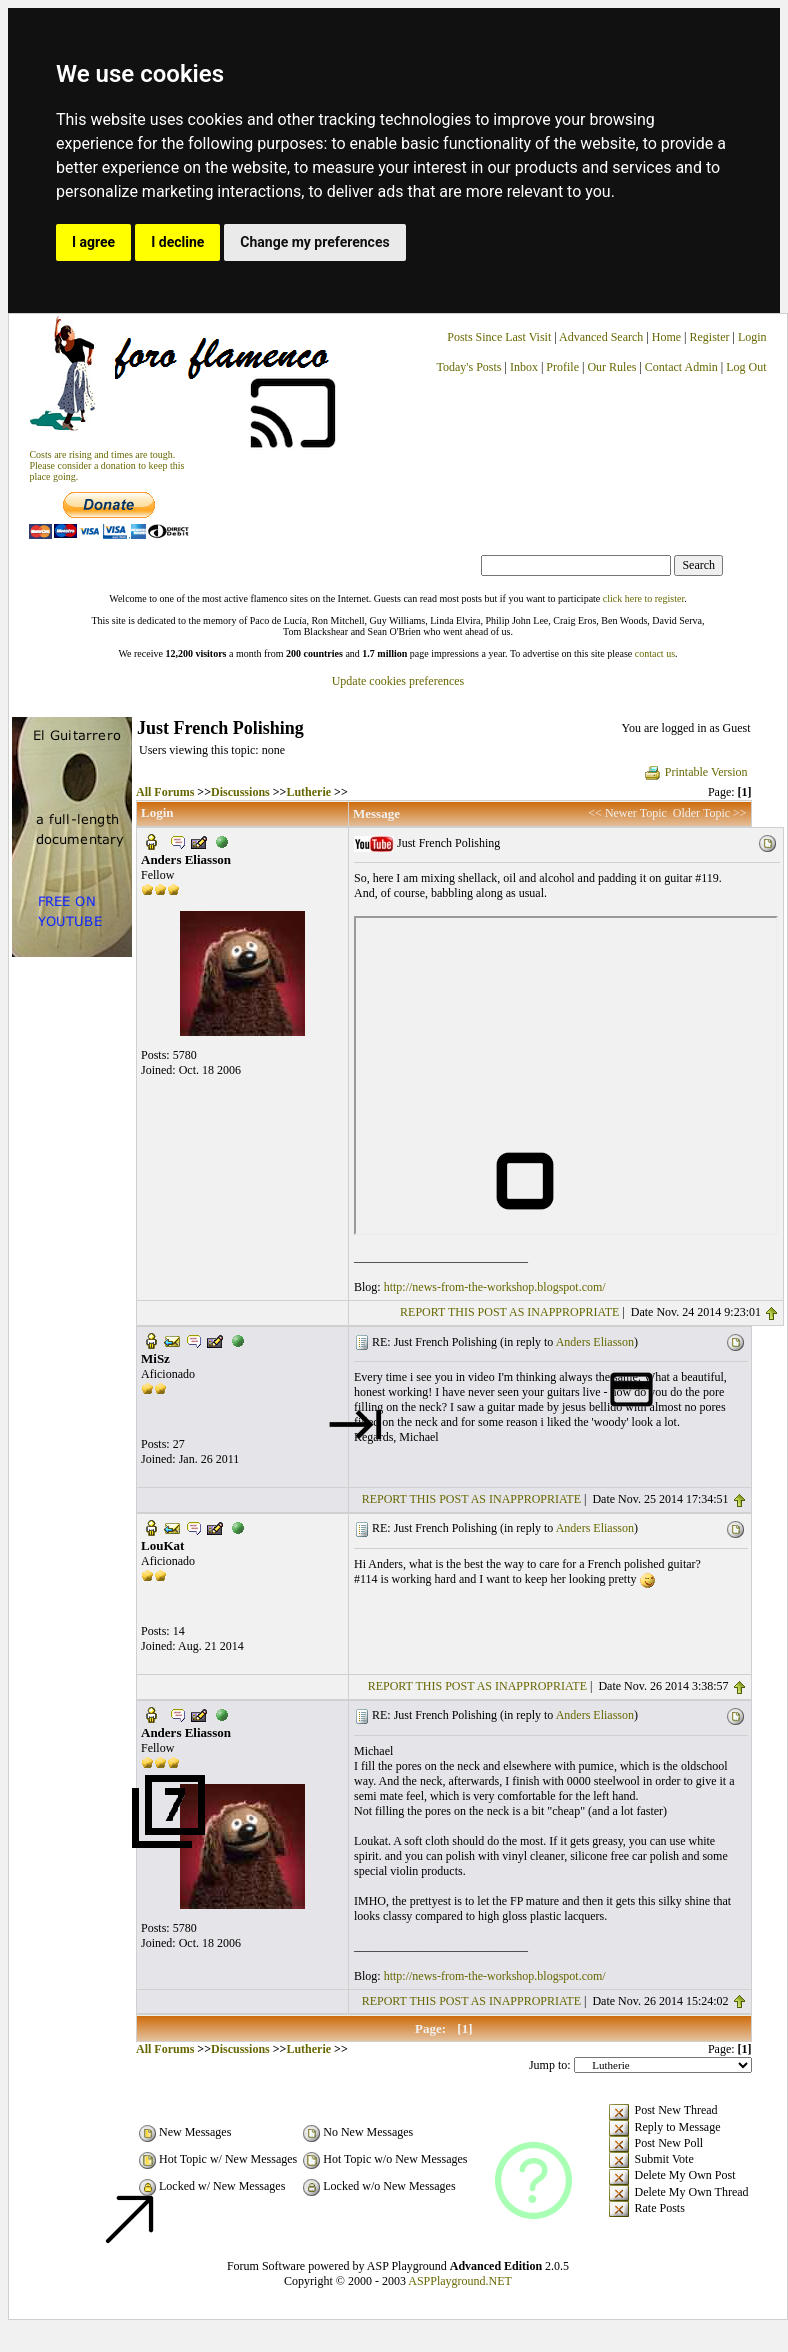 This screenshot has height=2352, width=788. I want to click on indicates item 7 in a numbered series or filter, so click(168, 1811).